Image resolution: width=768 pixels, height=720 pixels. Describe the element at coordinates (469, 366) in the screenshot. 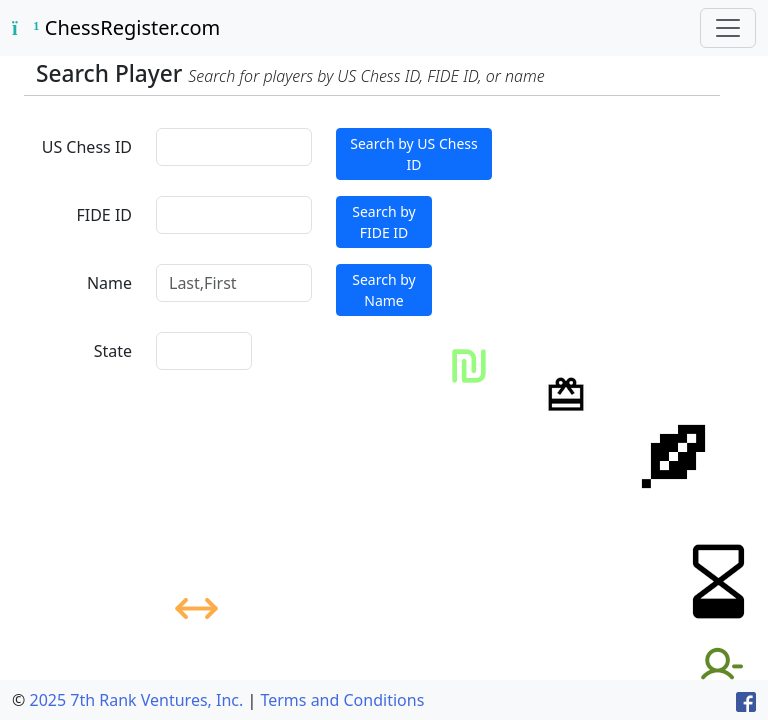

I see `indicates Israeli shekel currency` at that location.